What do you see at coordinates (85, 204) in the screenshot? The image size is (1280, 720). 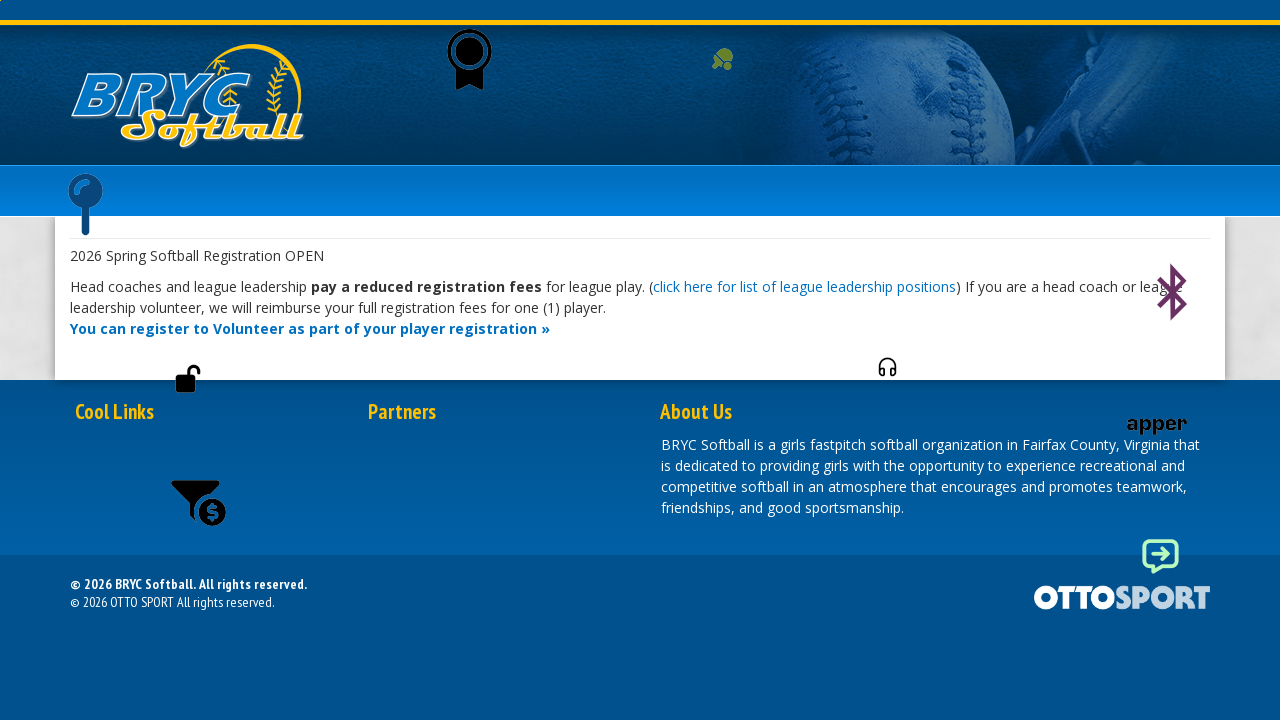 I see `mark a location on the map` at bounding box center [85, 204].